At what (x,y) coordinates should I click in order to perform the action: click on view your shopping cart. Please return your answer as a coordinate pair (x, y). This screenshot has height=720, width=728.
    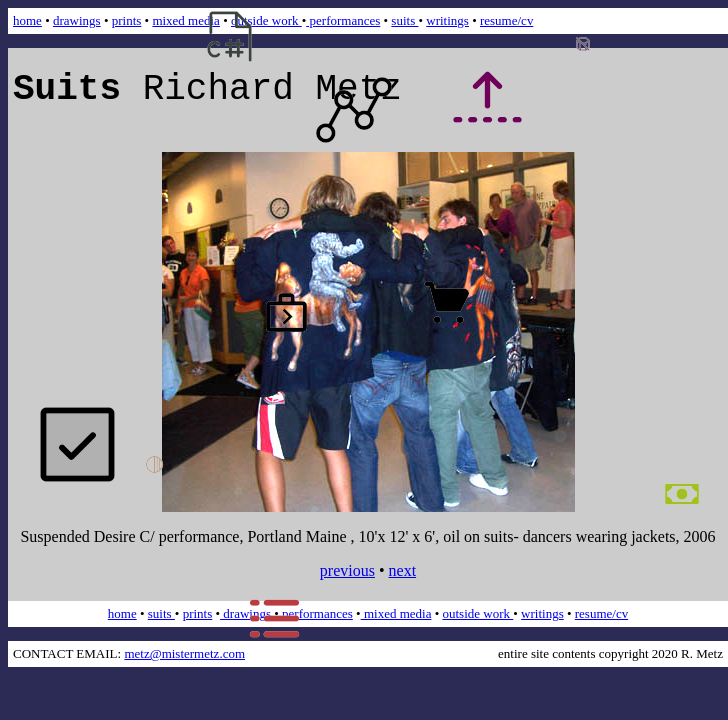
    Looking at the image, I should click on (447, 302).